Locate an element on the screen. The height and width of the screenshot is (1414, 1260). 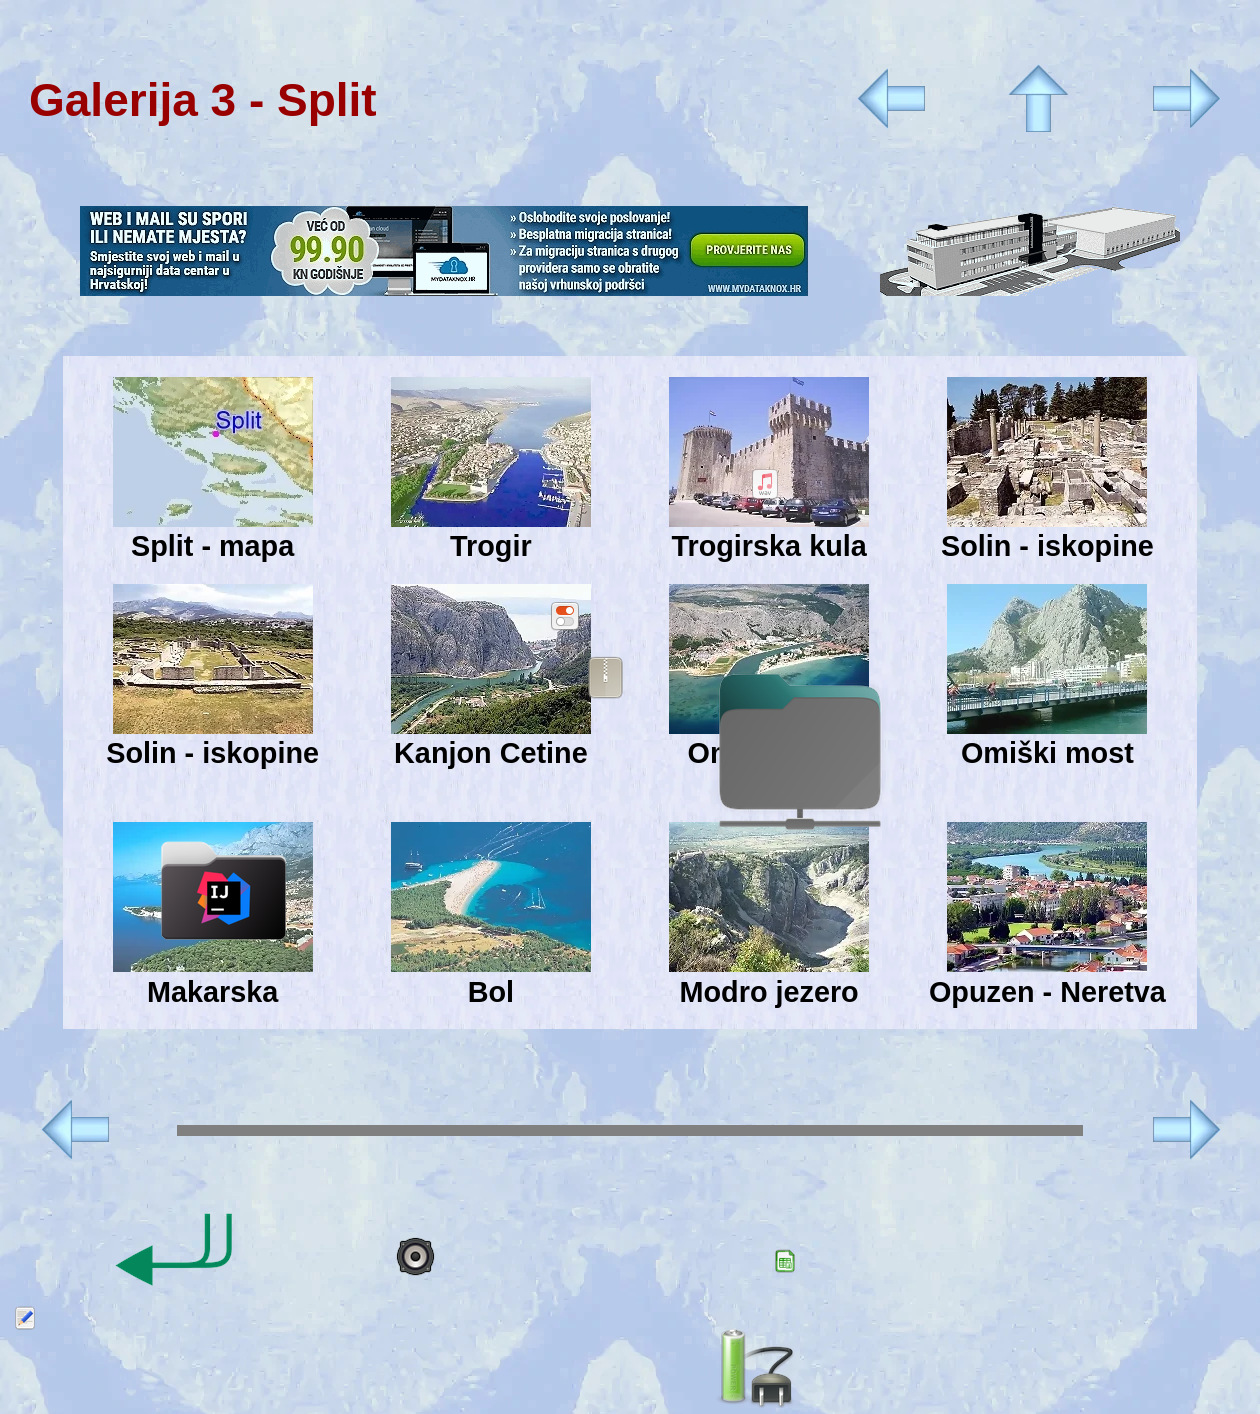
open system tweaks or settings customization is located at coordinates (565, 616).